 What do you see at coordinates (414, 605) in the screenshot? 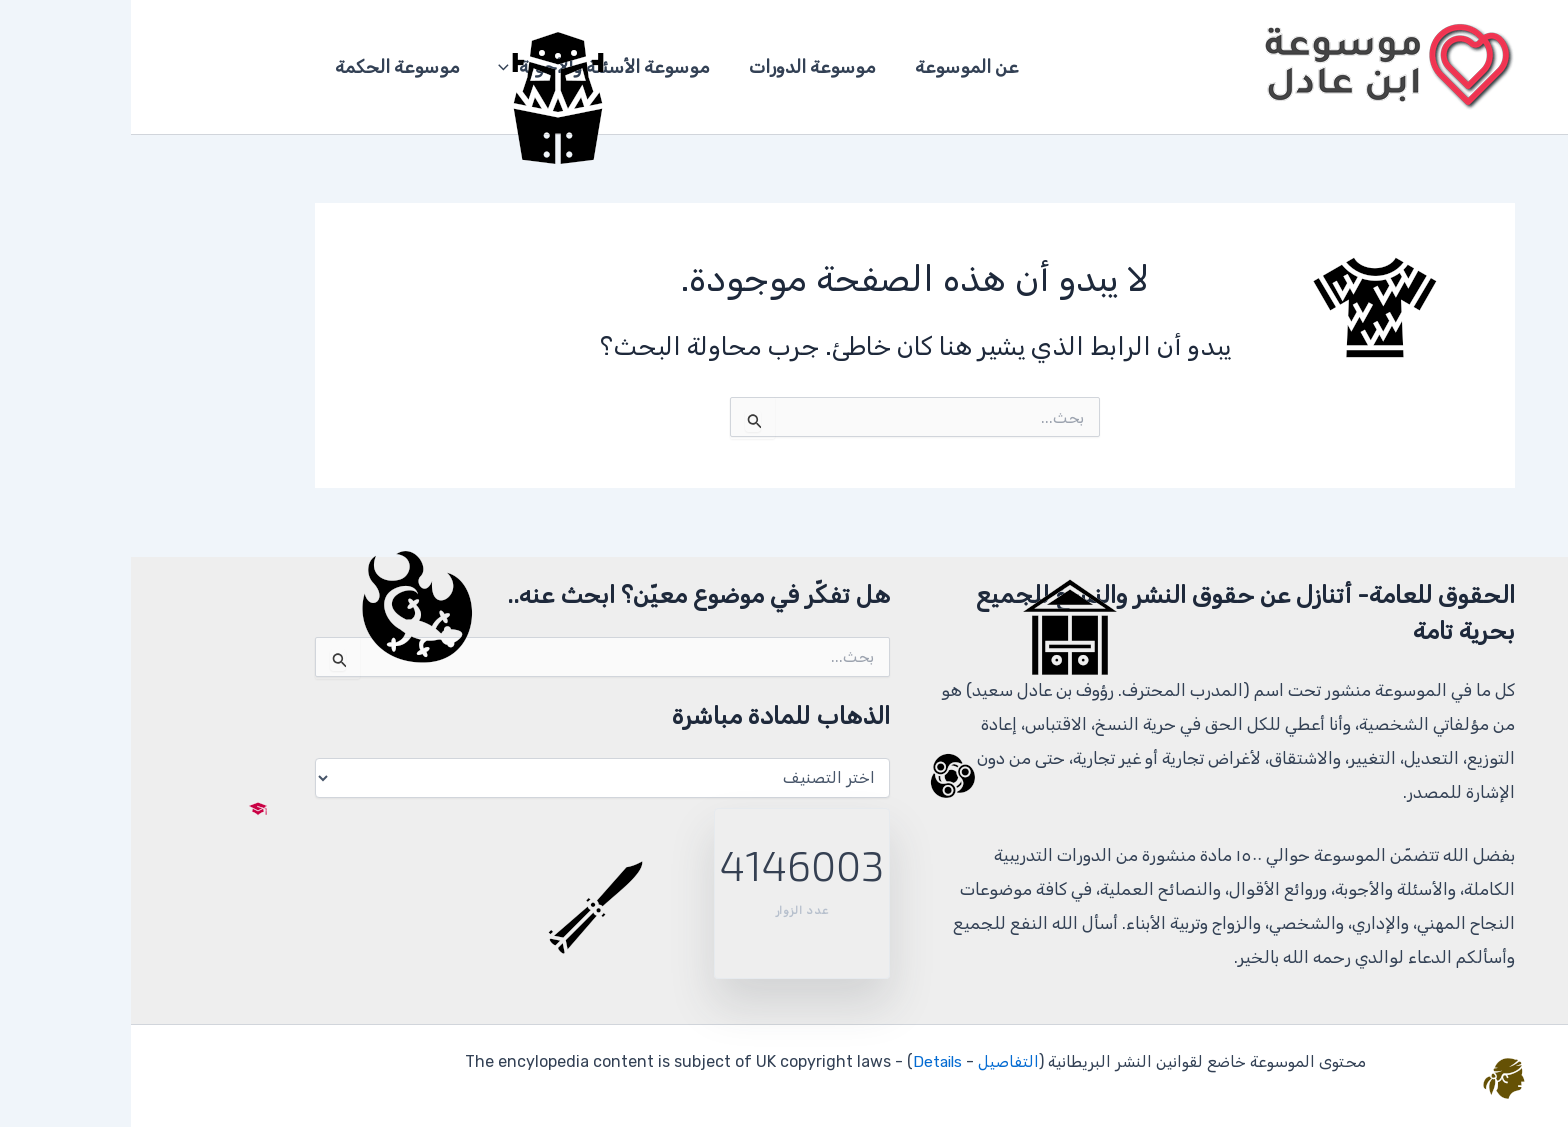
I see `fire element or flame-type creature in a game` at bounding box center [414, 605].